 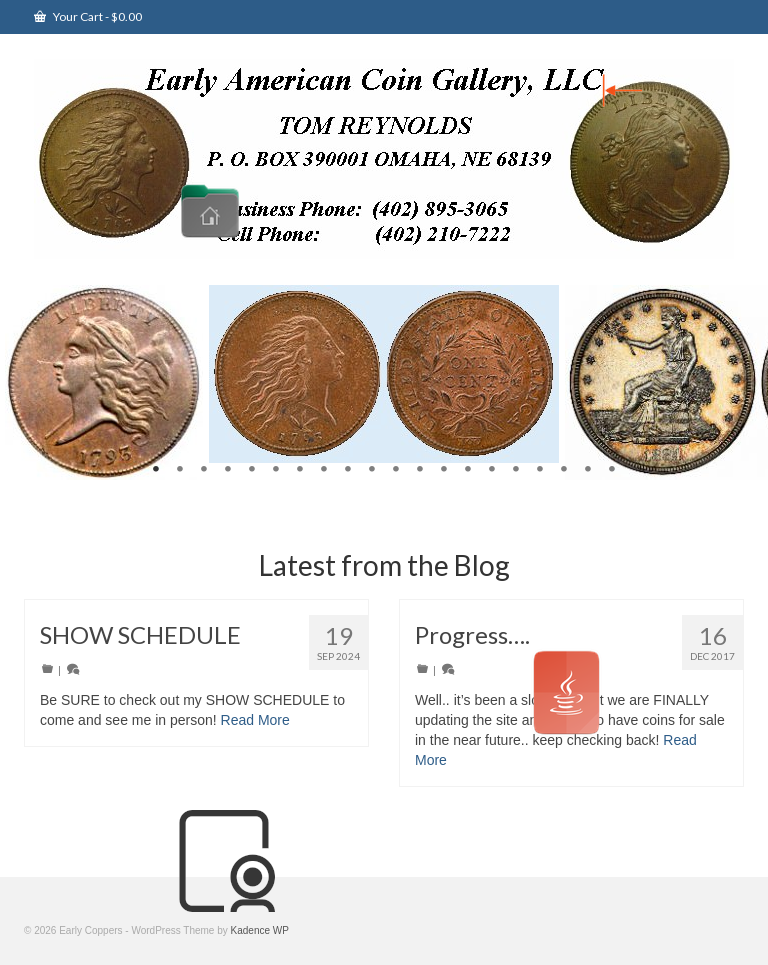 I want to click on go to the first item in a list or sequence, so click(x=622, y=90).